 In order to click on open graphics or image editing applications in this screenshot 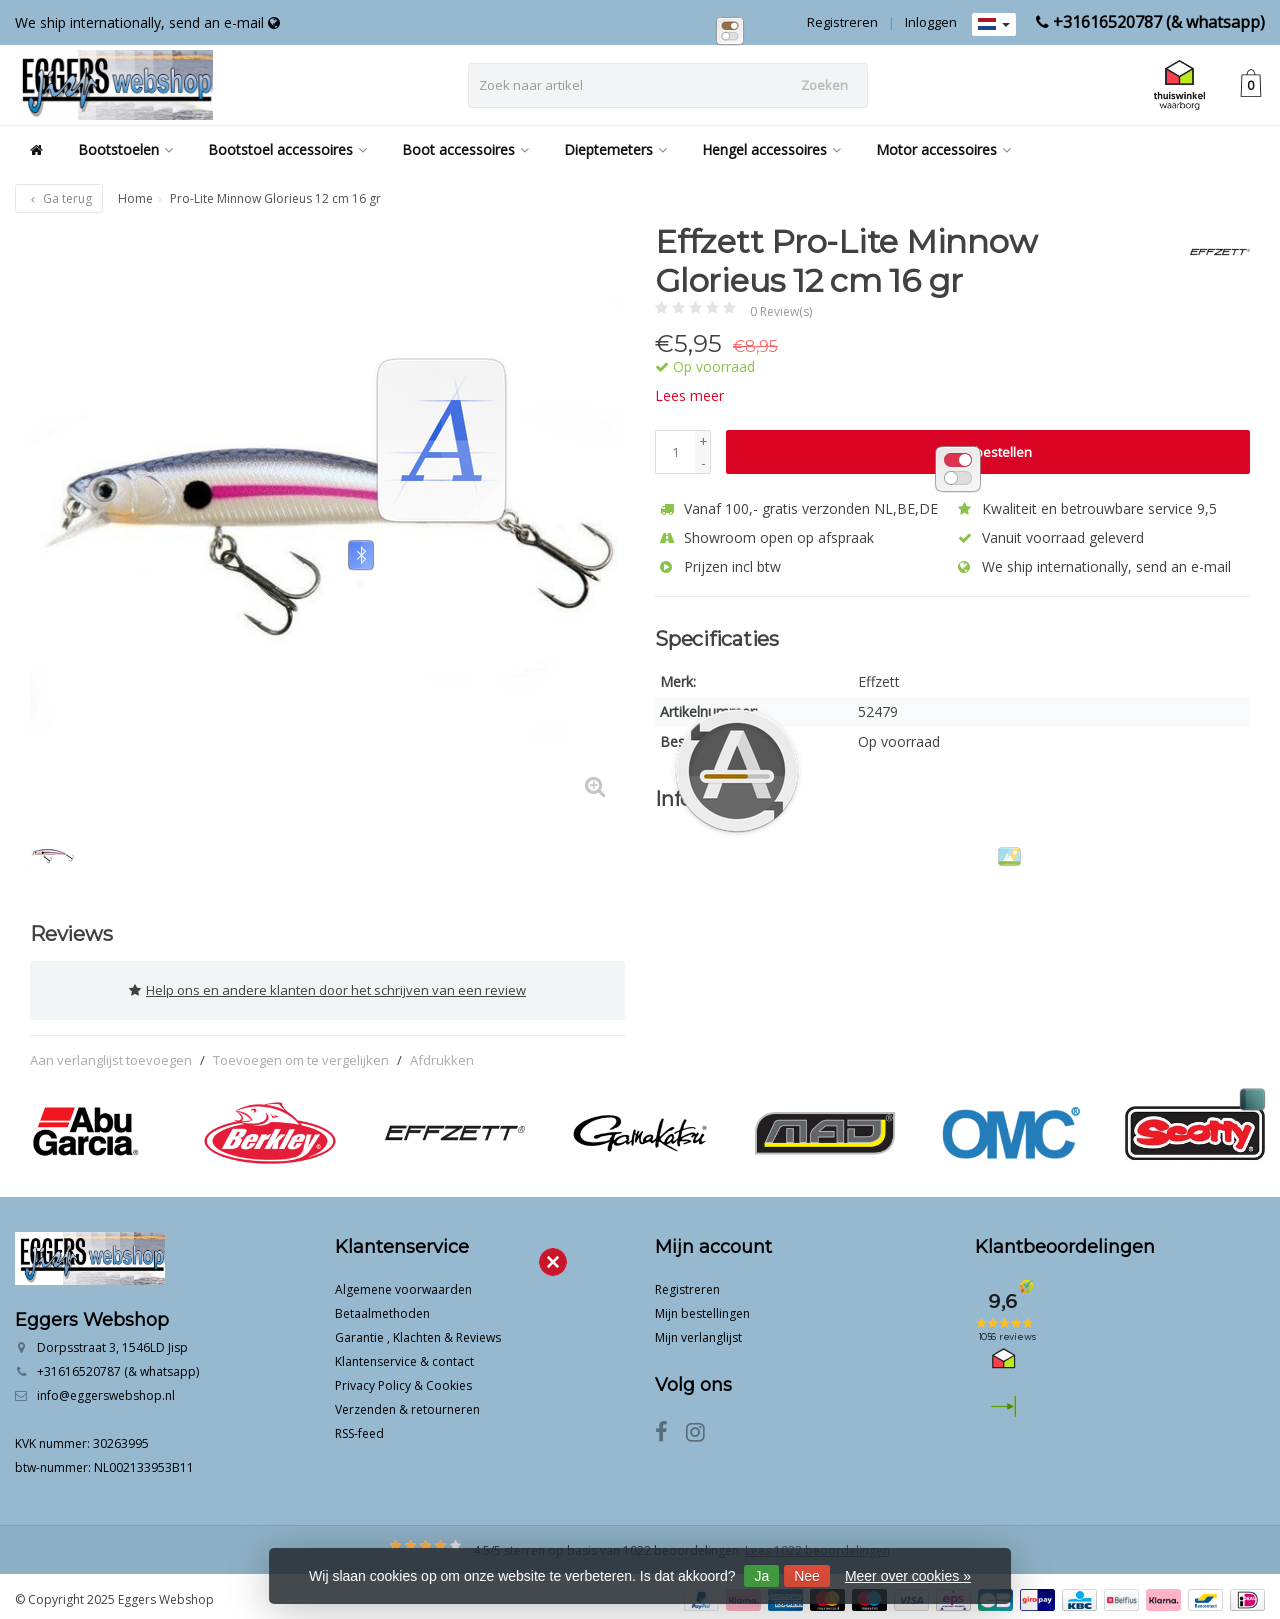, I will do `click(1009, 856)`.